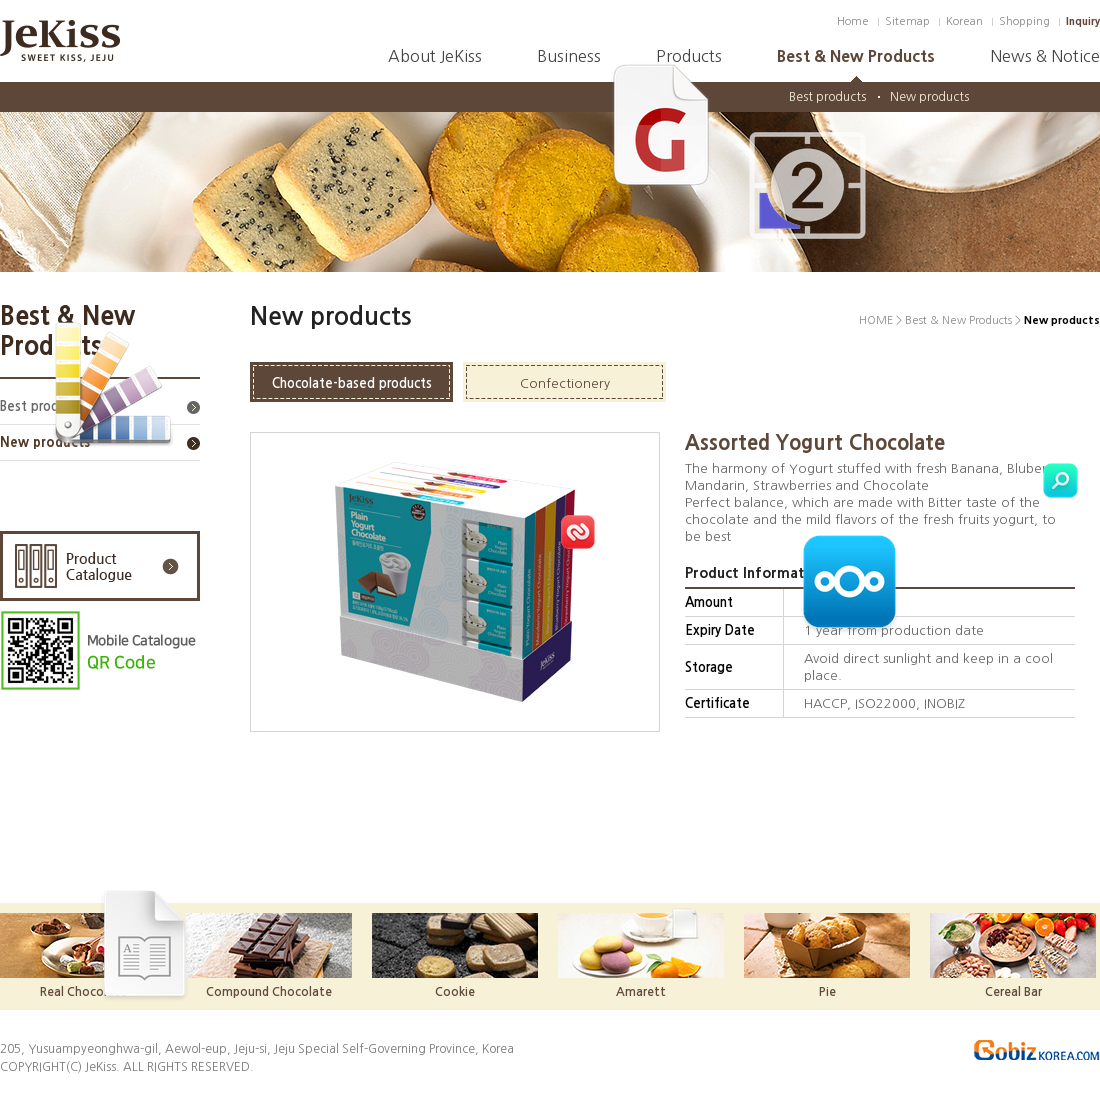 The height and width of the screenshot is (1106, 1100). Describe the element at coordinates (578, 532) in the screenshot. I see `open authy for two-factor authentication codes` at that location.